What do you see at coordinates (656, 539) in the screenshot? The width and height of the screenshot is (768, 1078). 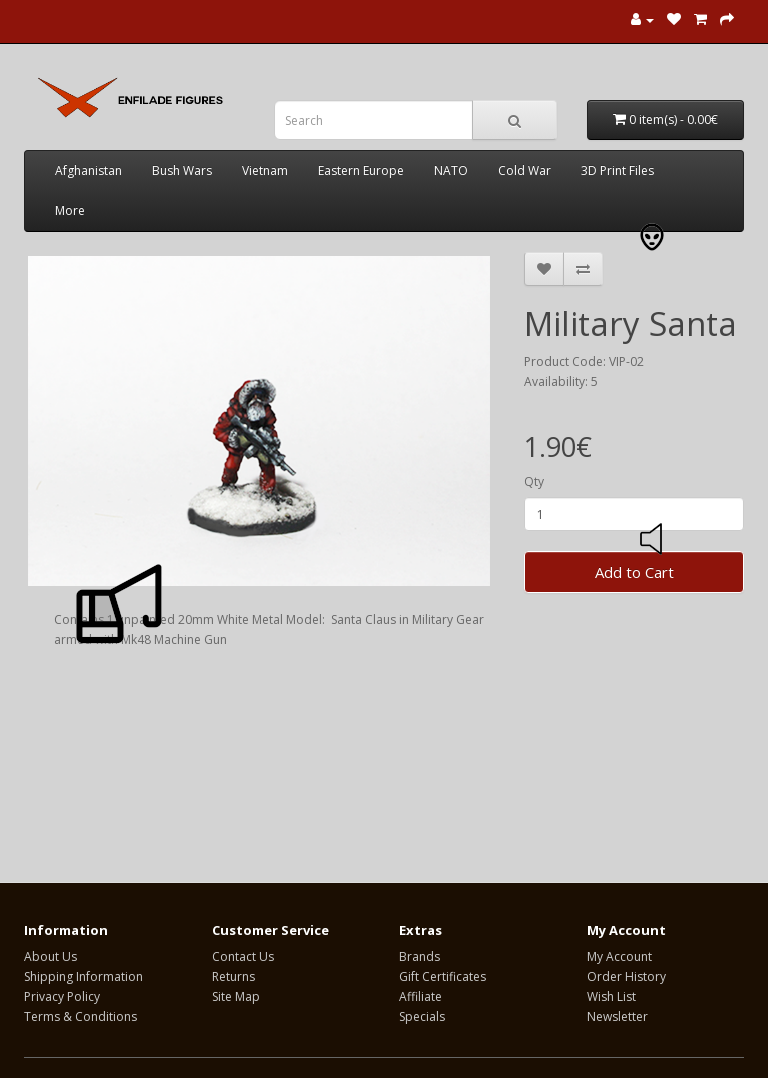 I see `speaker with no audio output` at bounding box center [656, 539].